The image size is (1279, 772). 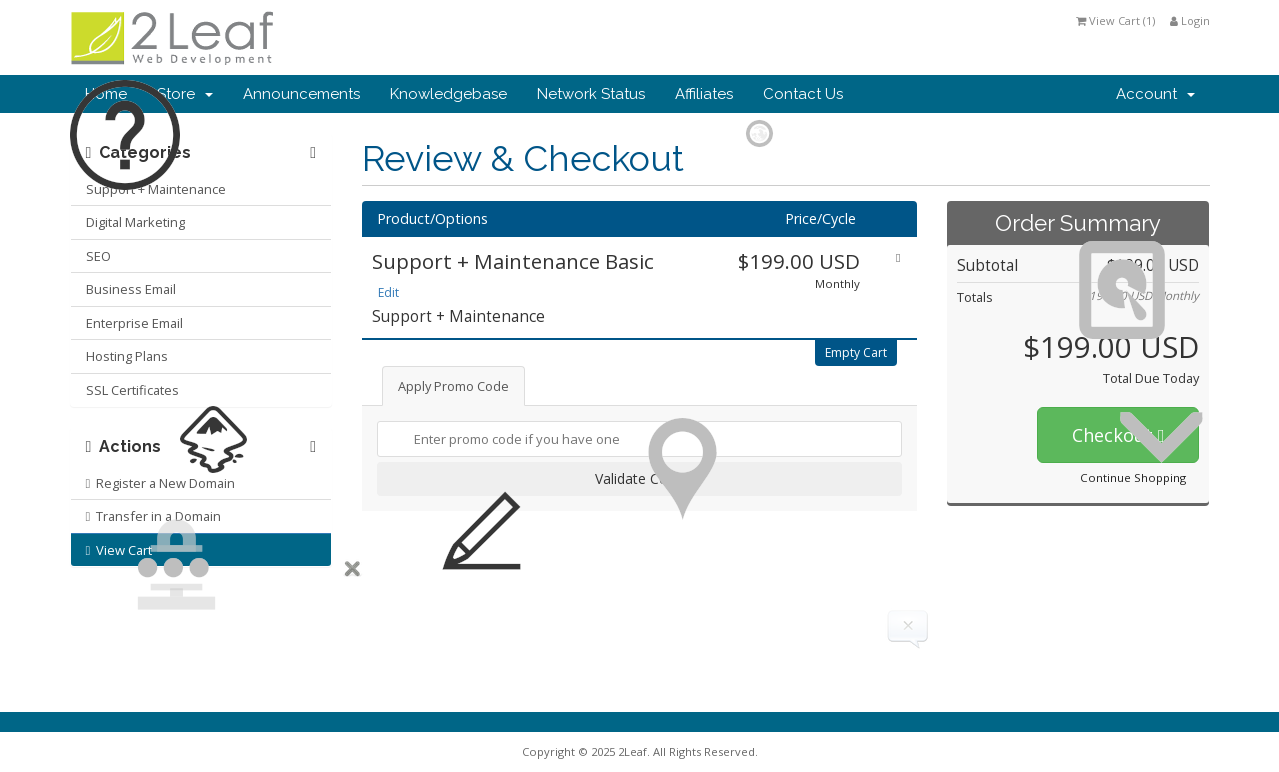 What do you see at coordinates (1122, 290) in the screenshot?
I see `access firewire hard drive` at bounding box center [1122, 290].